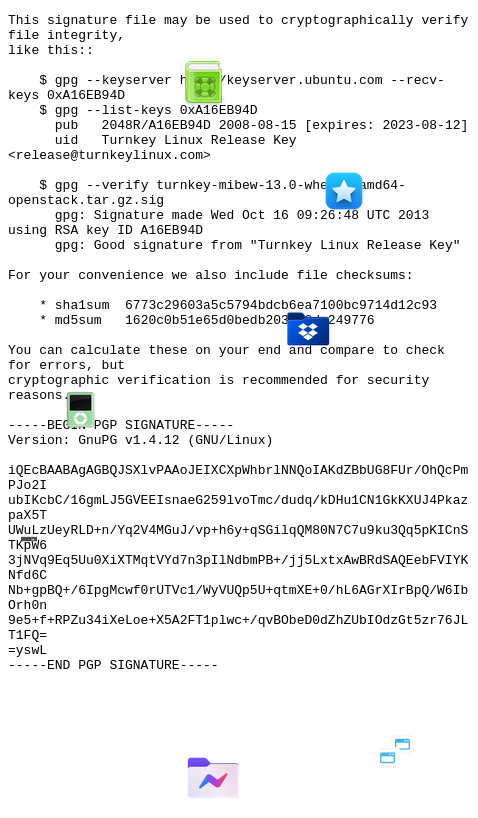  Describe the element at coordinates (80, 401) in the screenshot. I see `iPod nano device in green` at that location.